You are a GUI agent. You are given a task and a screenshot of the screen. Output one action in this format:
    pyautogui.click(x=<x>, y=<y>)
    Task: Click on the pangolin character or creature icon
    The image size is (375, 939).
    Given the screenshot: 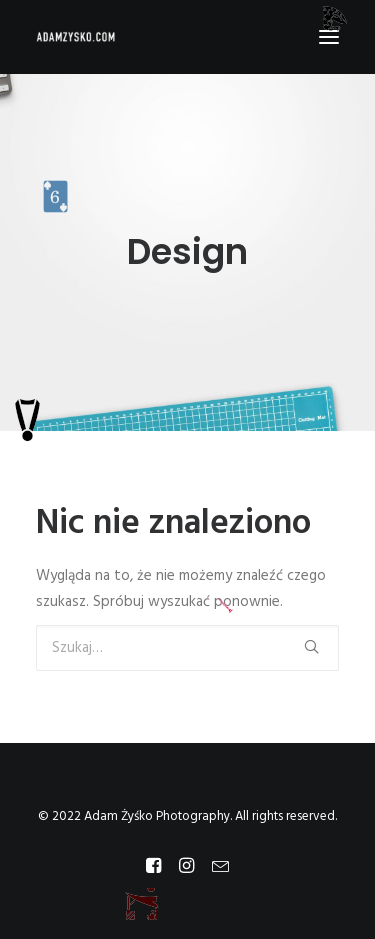 What is the action you would take?
    pyautogui.click(x=336, y=19)
    